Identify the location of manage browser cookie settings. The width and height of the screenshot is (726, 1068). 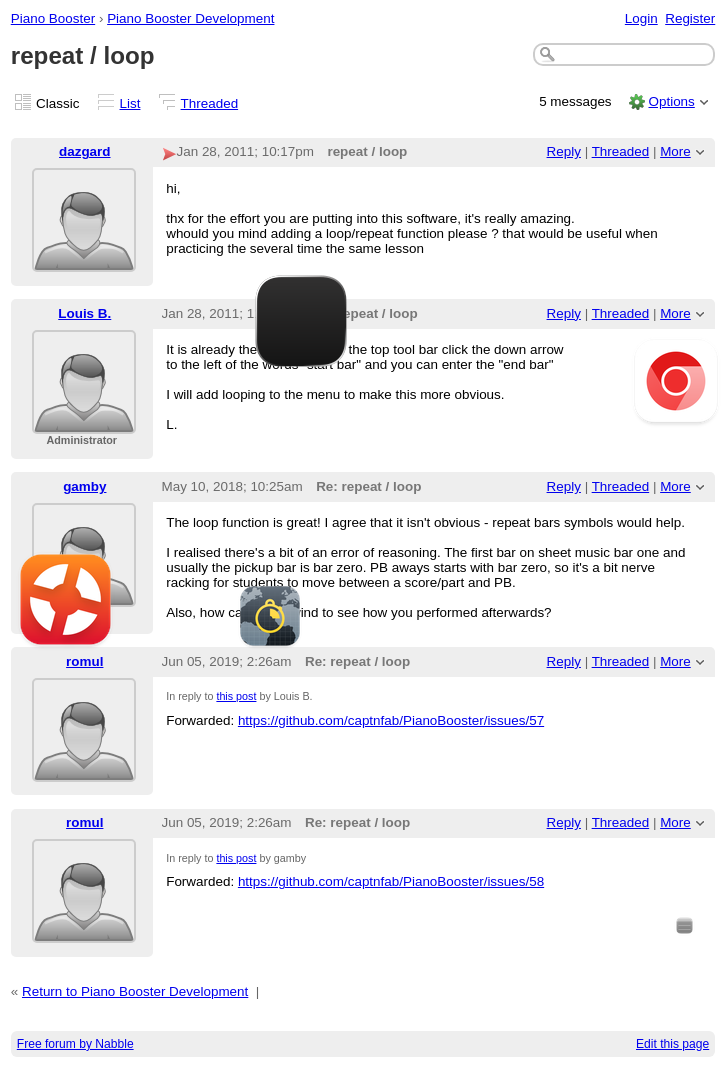
(270, 616).